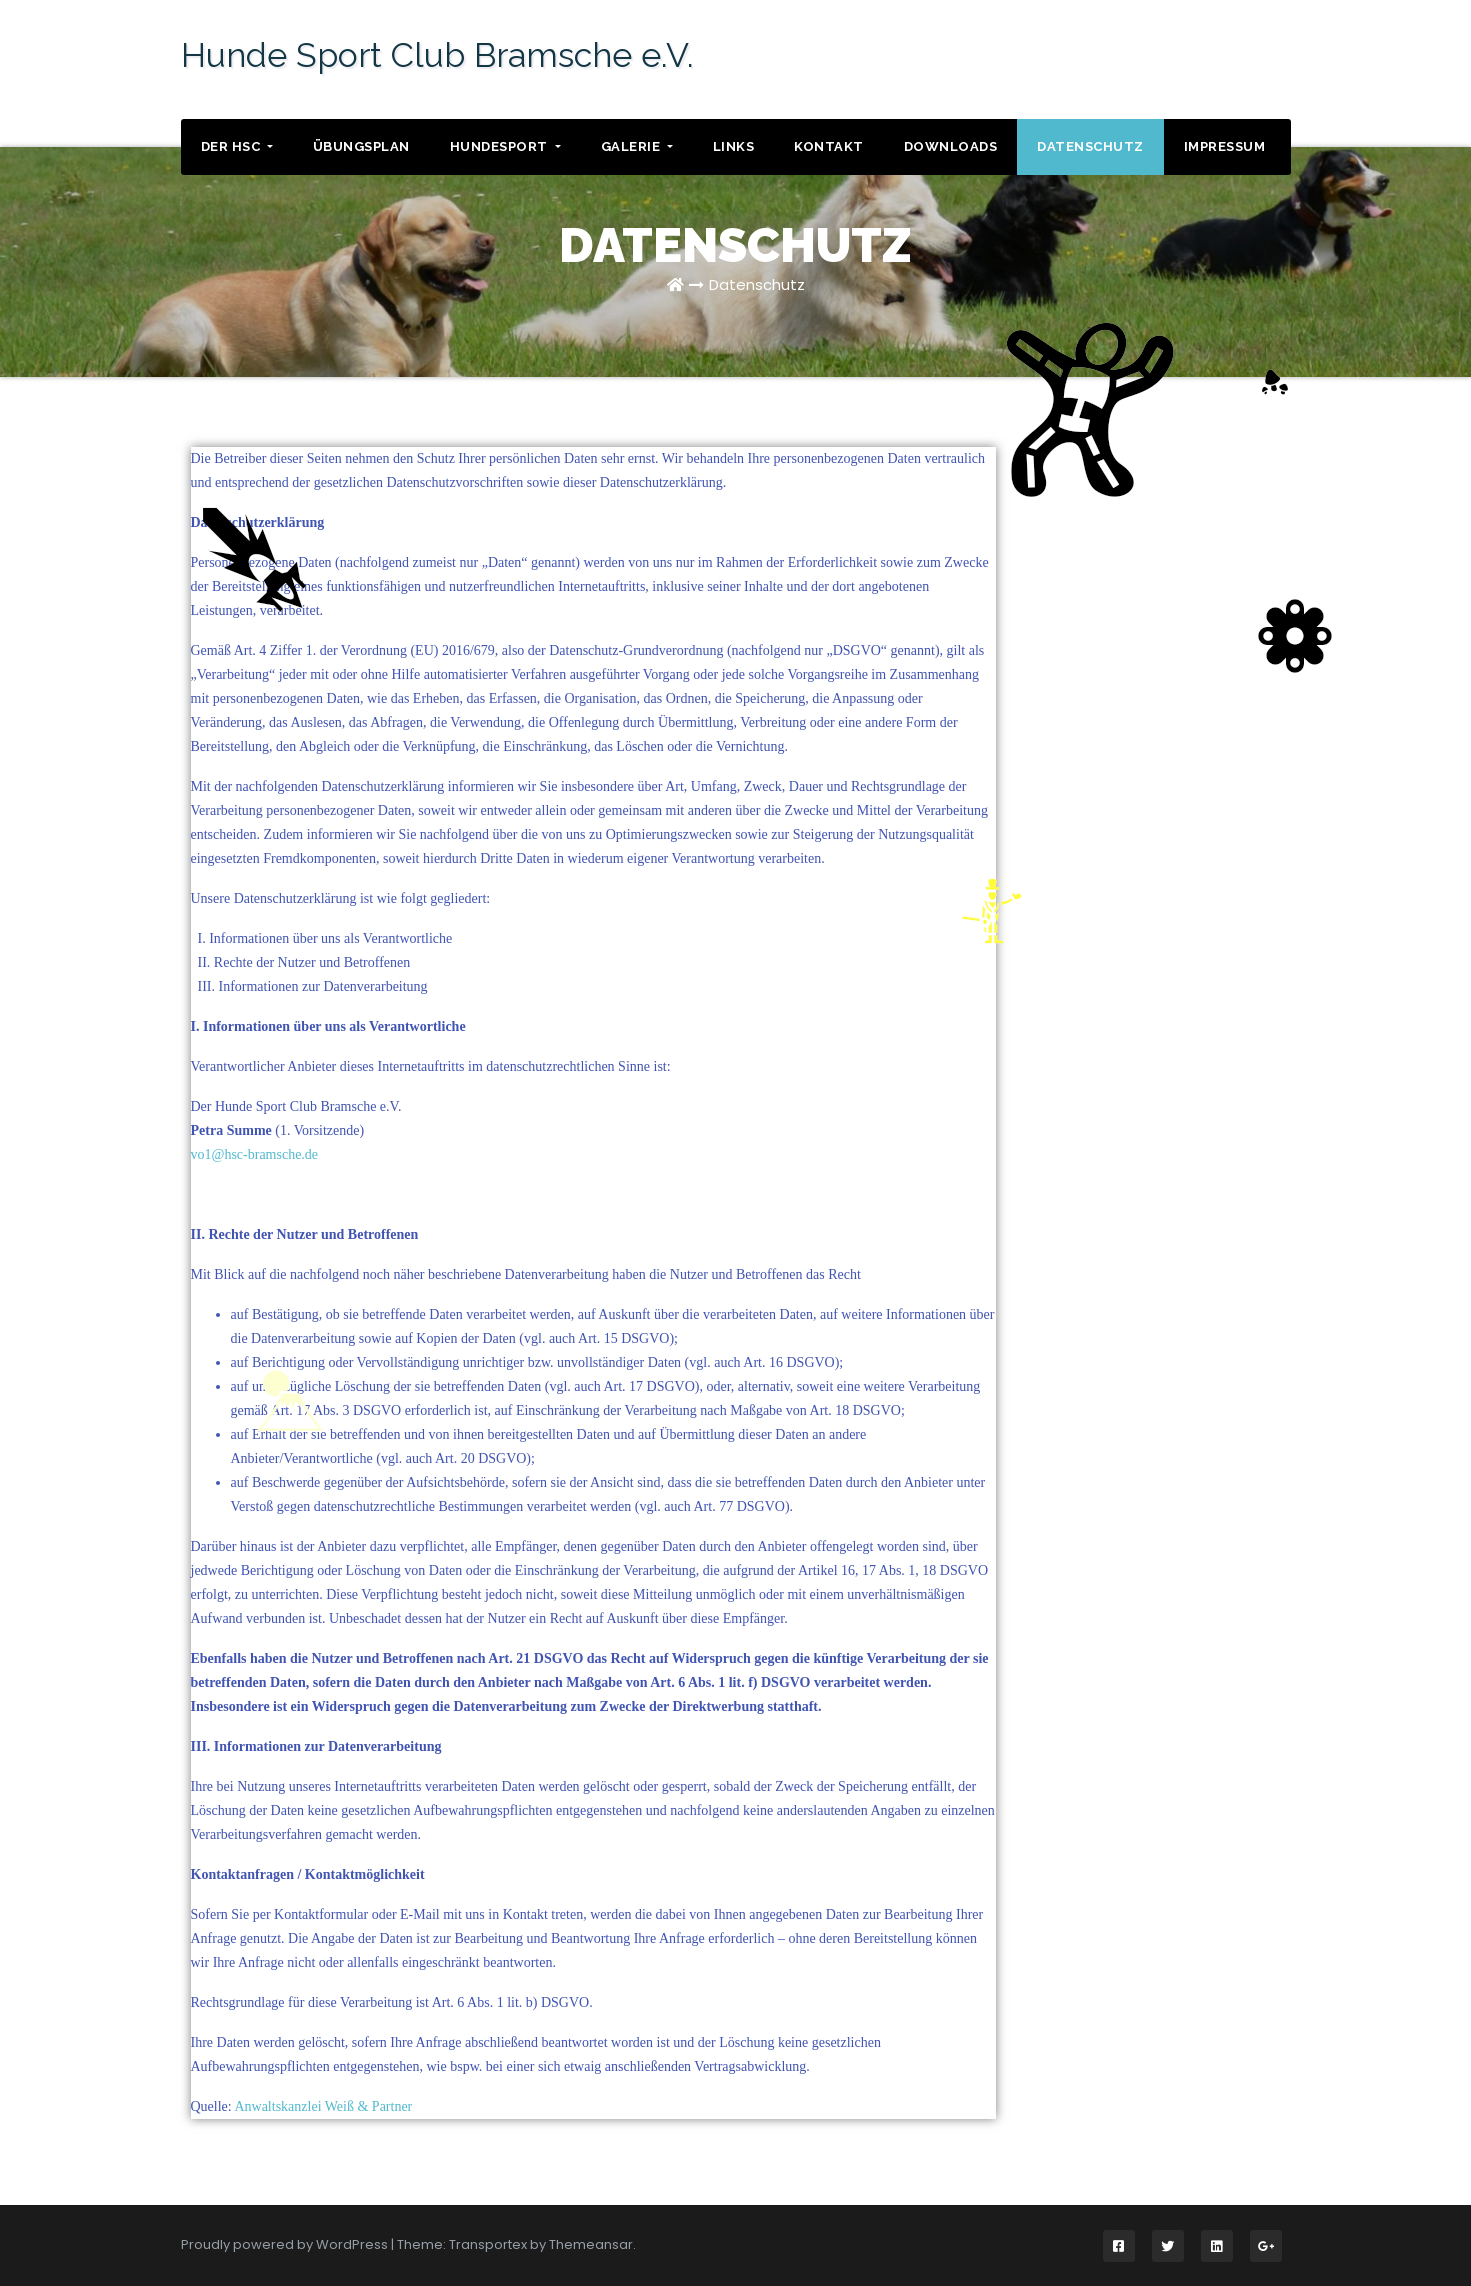  I want to click on view character anatomy or internal stats, so click(1090, 410).